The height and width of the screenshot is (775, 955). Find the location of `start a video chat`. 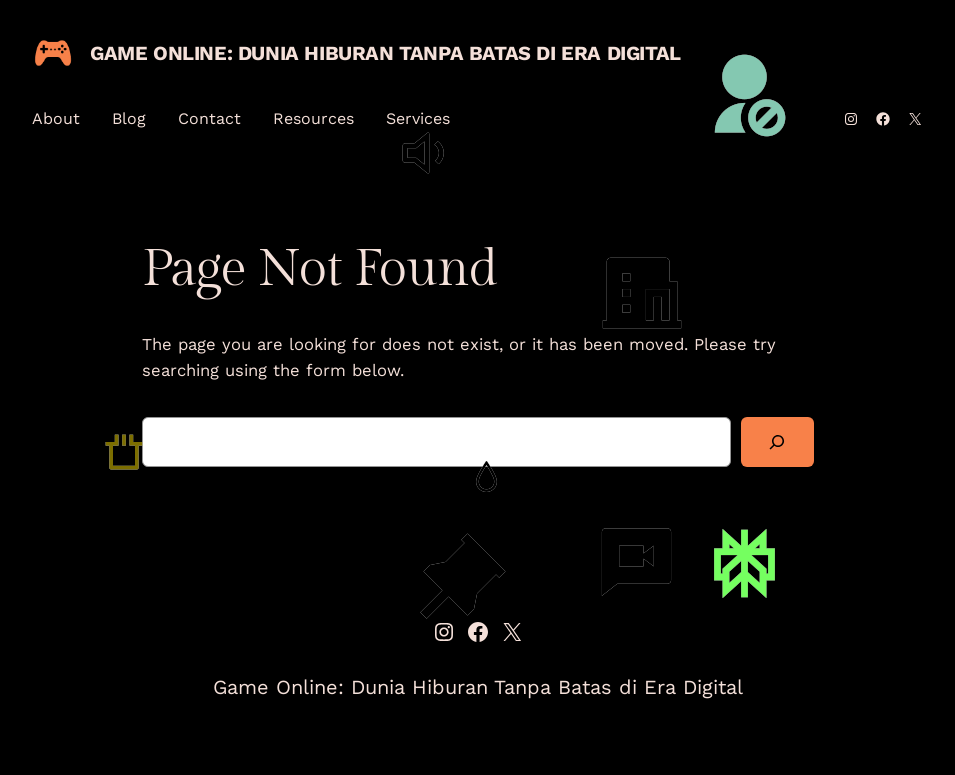

start a video chat is located at coordinates (636, 559).